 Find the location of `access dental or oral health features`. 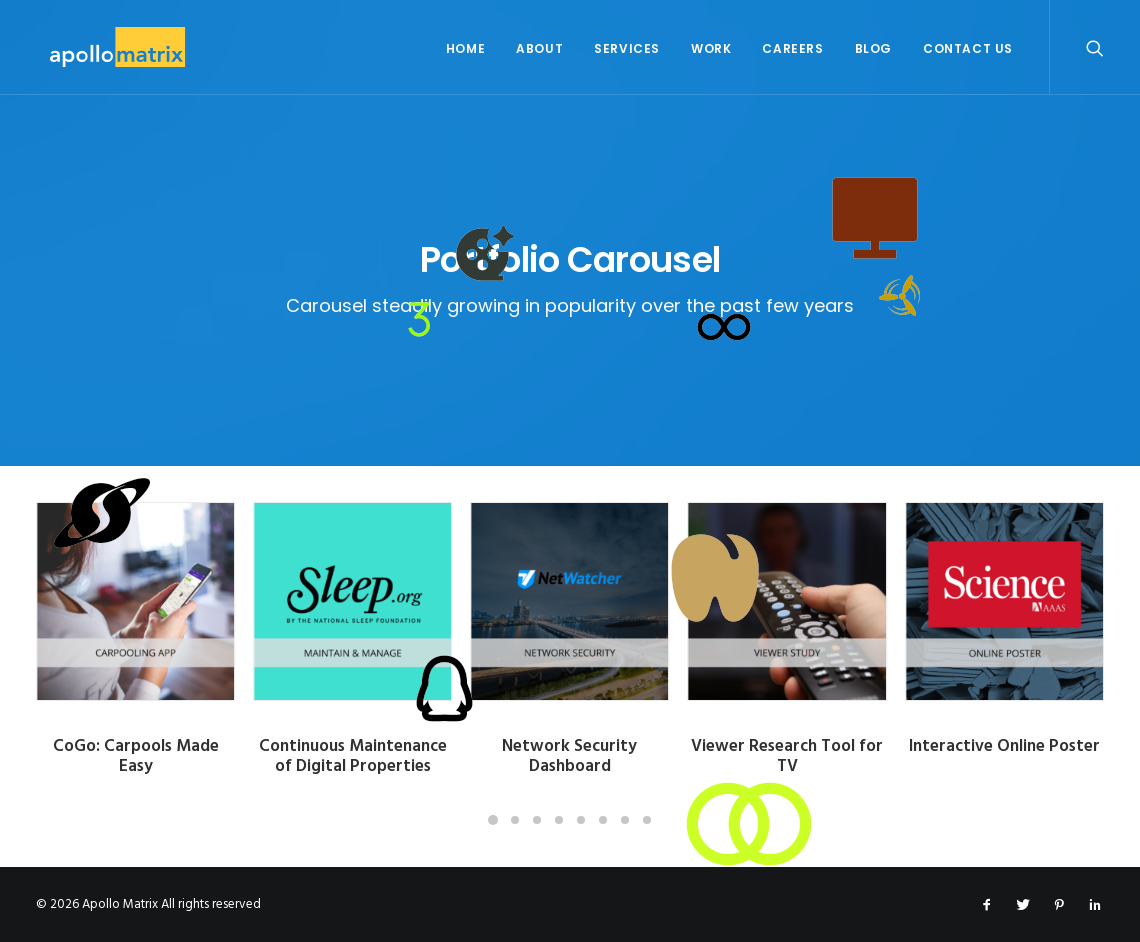

access dental or oral health features is located at coordinates (715, 578).